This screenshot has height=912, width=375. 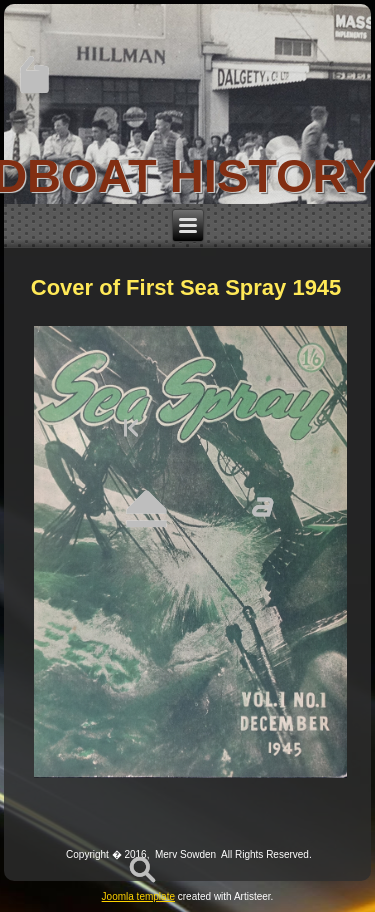 I want to click on go to first item in a list or sequence (right-to-left layout), so click(x=131, y=428).